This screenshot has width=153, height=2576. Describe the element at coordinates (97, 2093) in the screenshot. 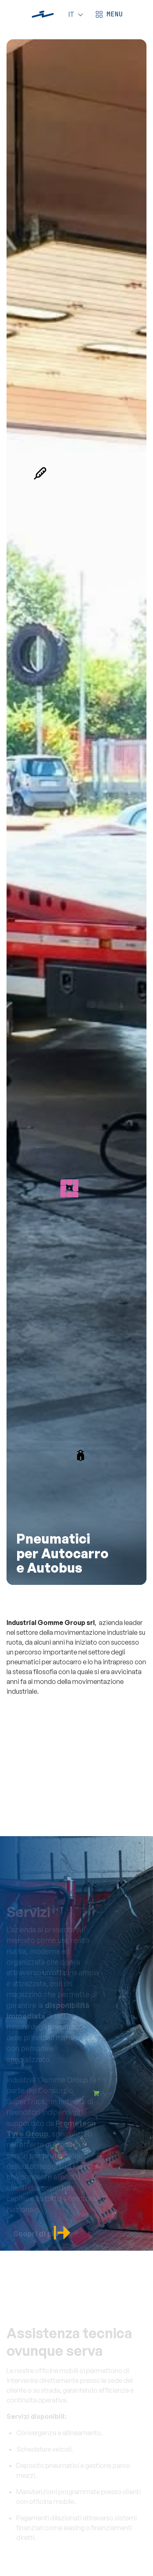

I see `view your shopping cart` at that location.